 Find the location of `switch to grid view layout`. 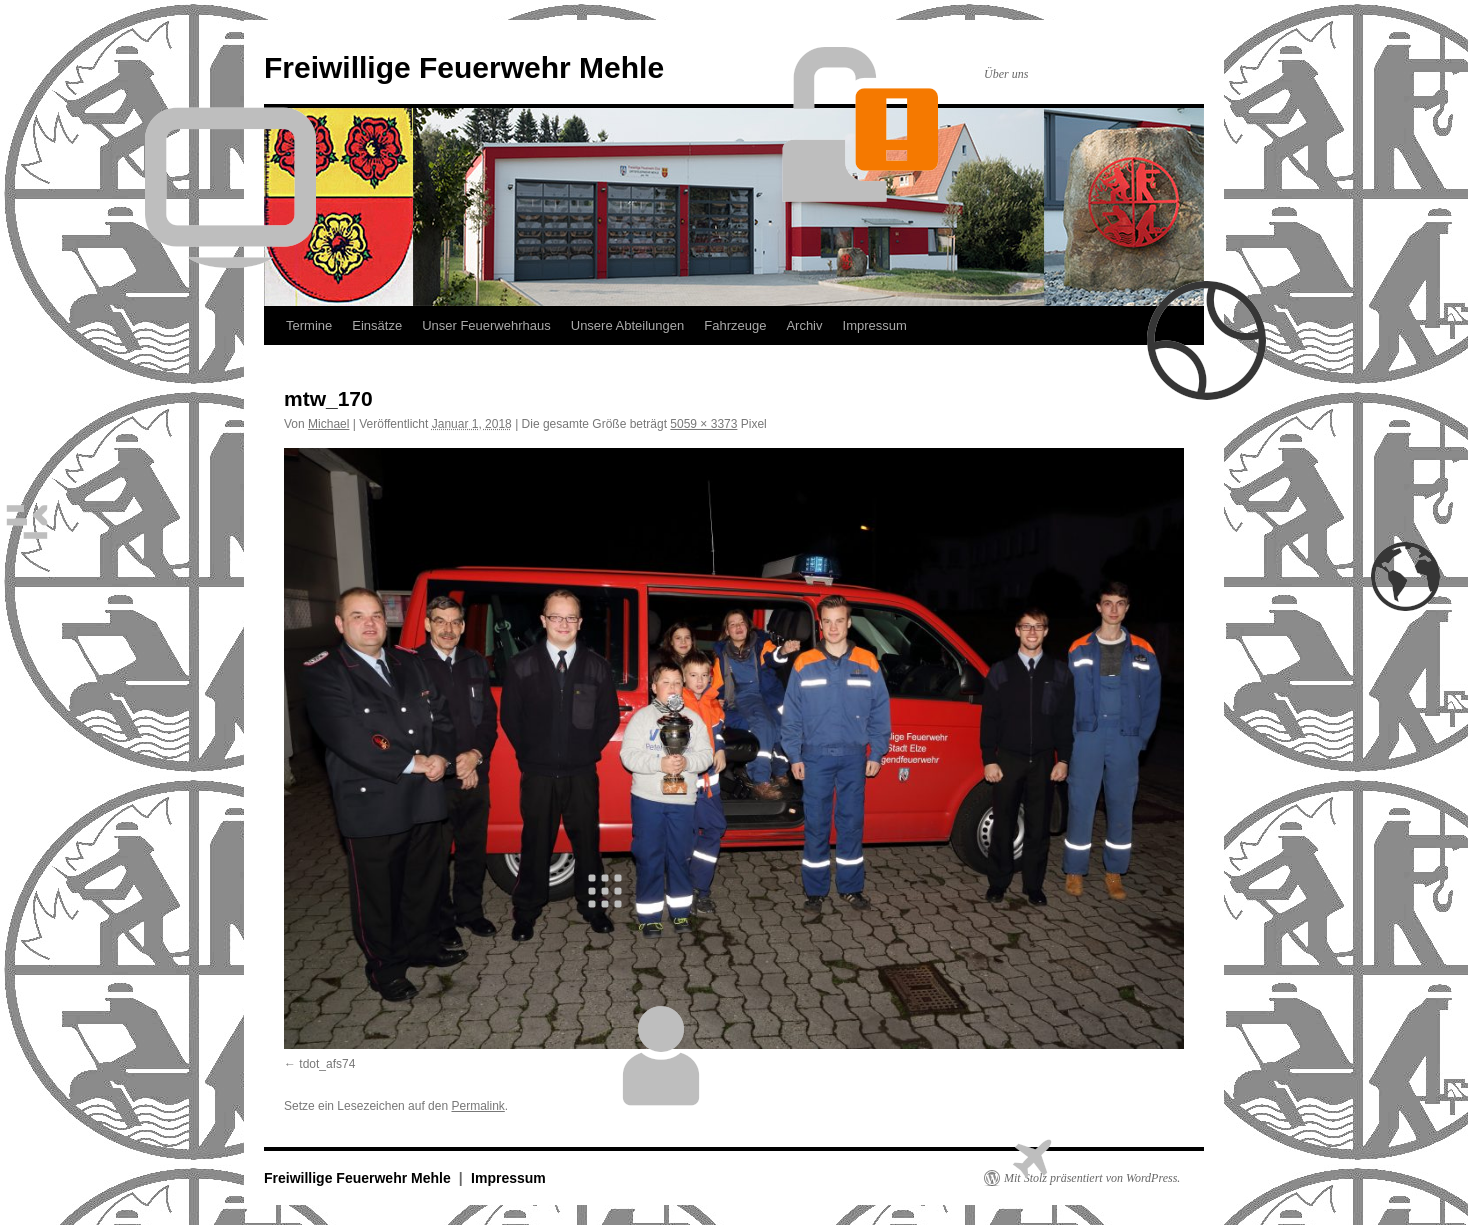

switch to grid view layout is located at coordinates (605, 891).